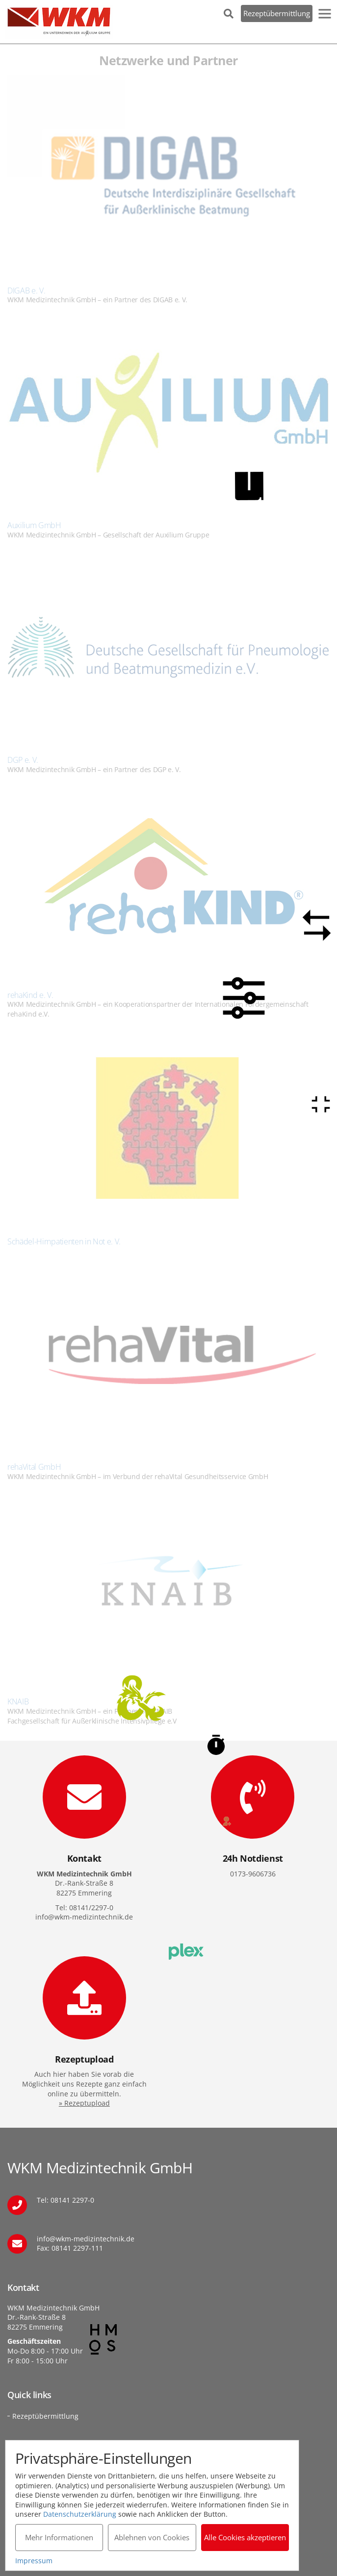 This screenshot has height=2576, width=337. What do you see at coordinates (321, 1104) in the screenshot?
I see `exit fullscreen mode` at bounding box center [321, 1104].